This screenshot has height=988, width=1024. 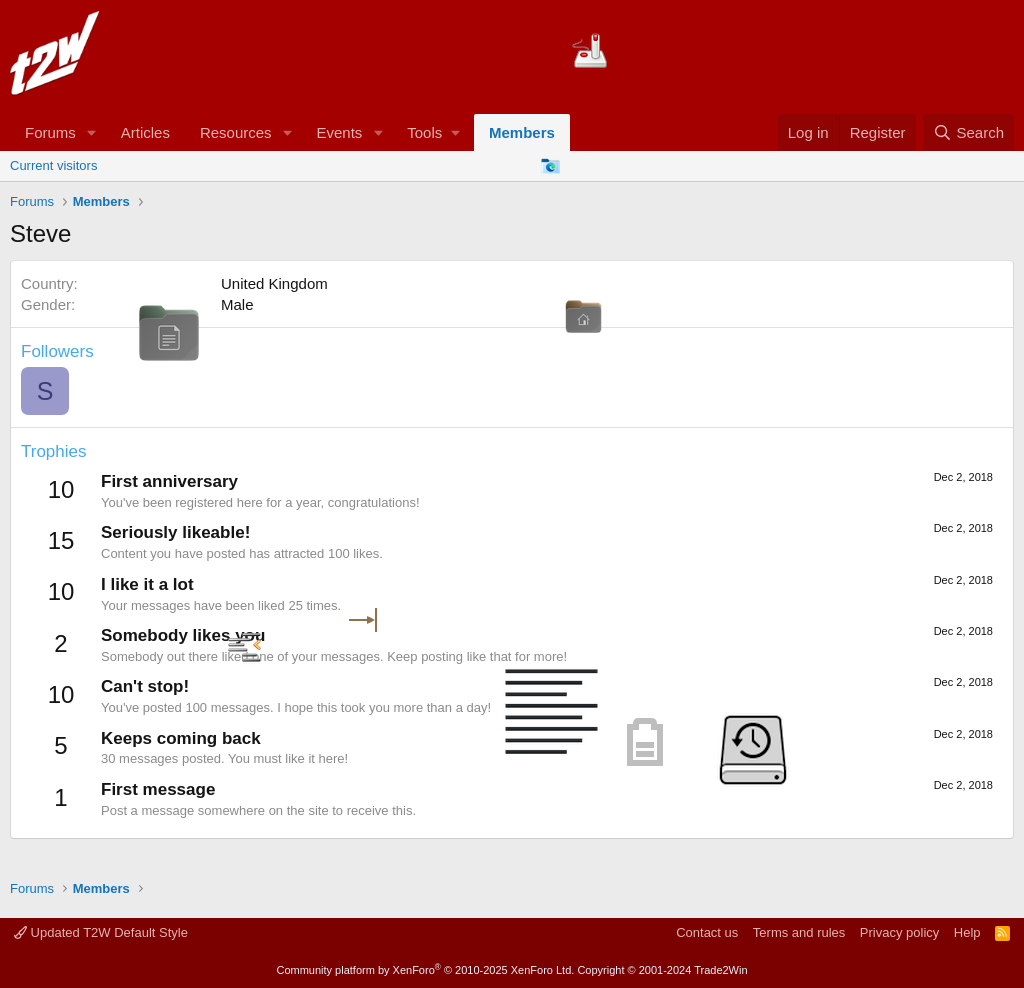 I want to click on align text to the left margin, so click(x=551, y=713).